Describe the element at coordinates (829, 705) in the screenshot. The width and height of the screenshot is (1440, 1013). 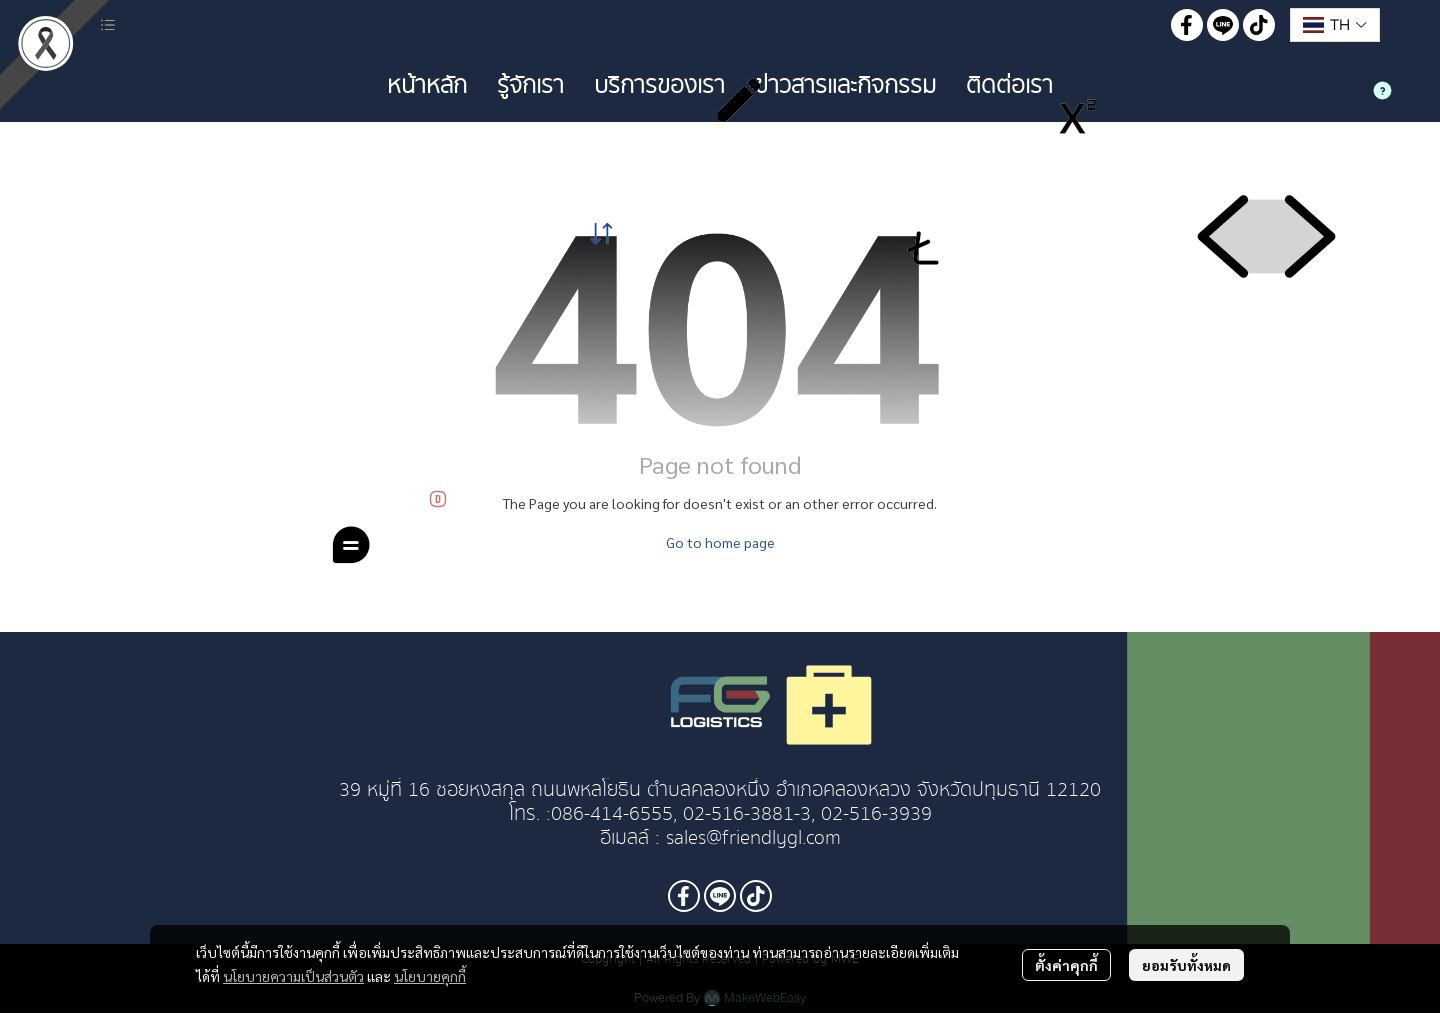
I see `access health or medical features` at that location.